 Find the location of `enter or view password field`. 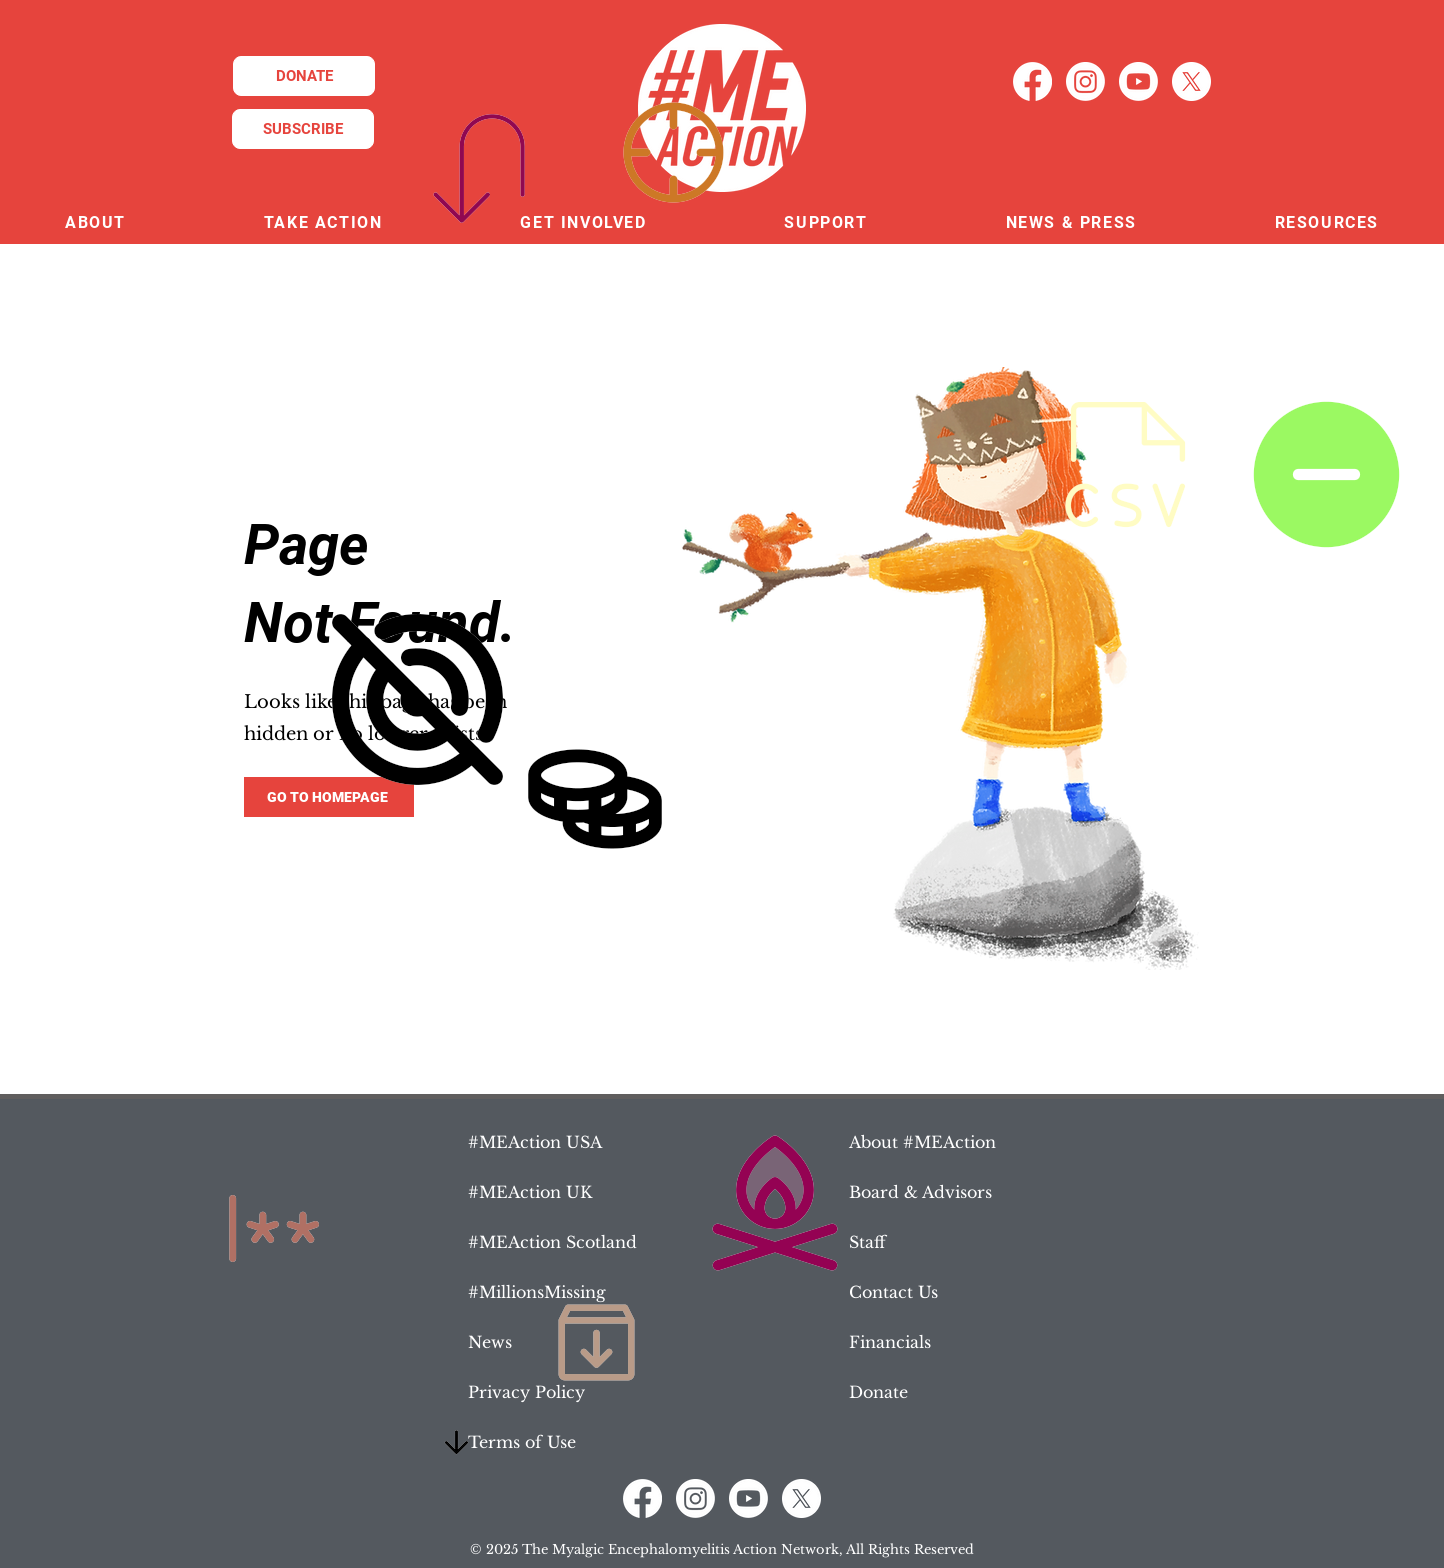

enter or view password field is located at coordinates (269, 1228).